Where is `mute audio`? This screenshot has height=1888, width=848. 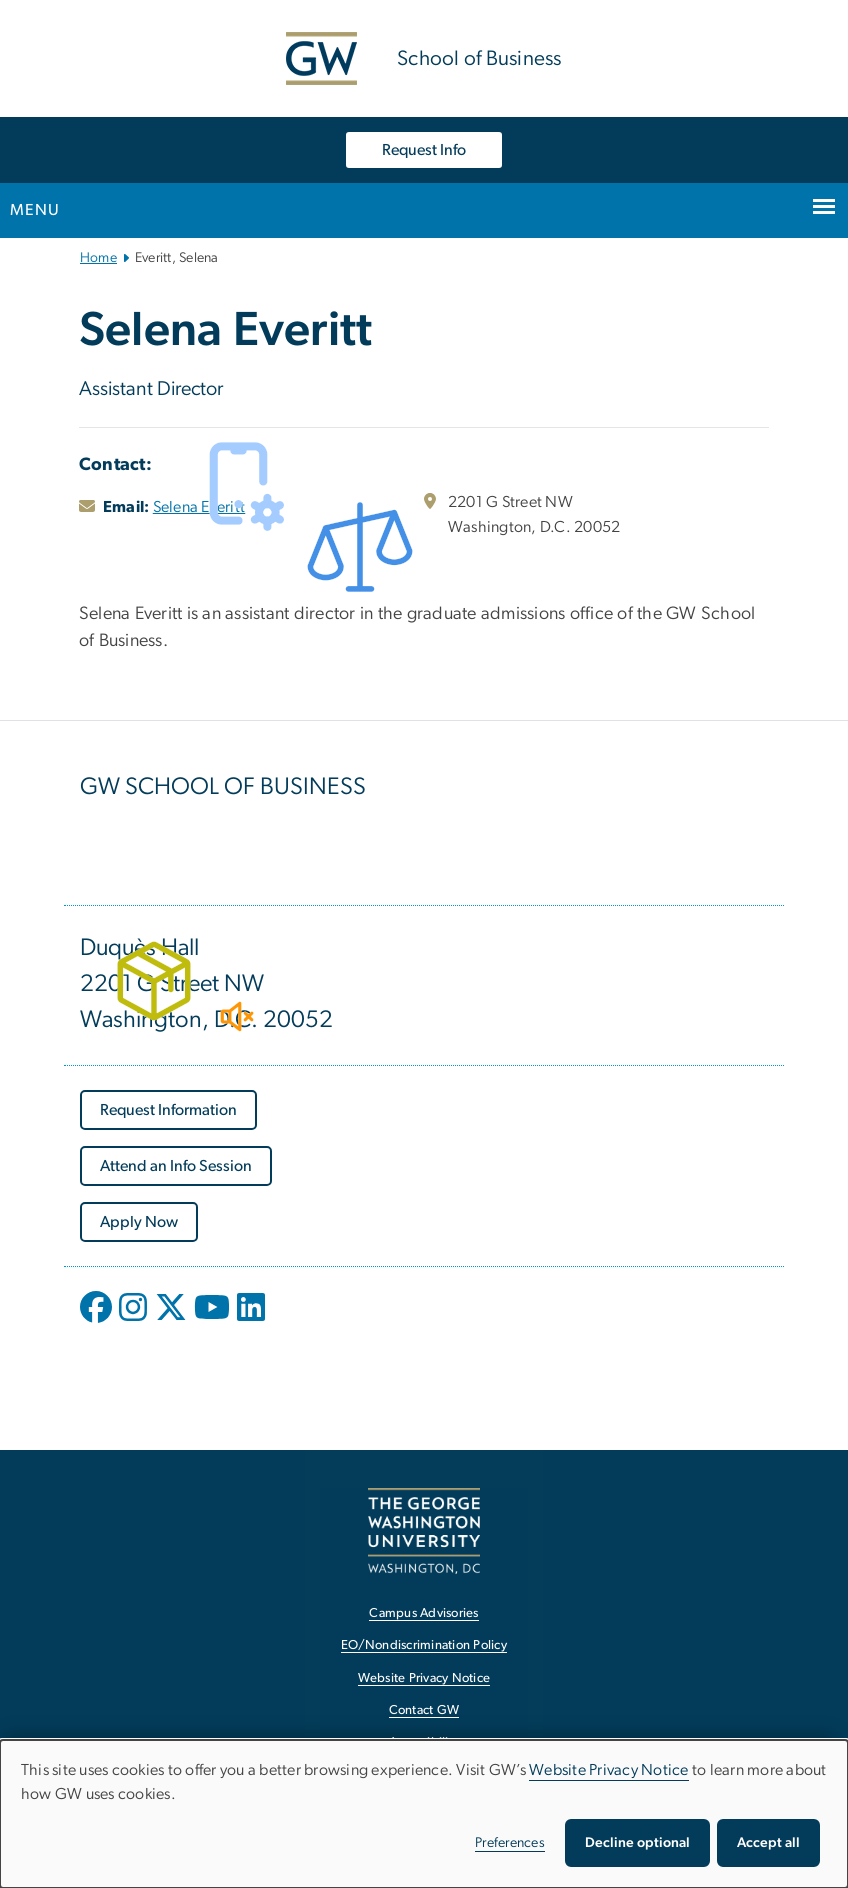 mute audio is located at coordinates (236, 1016).